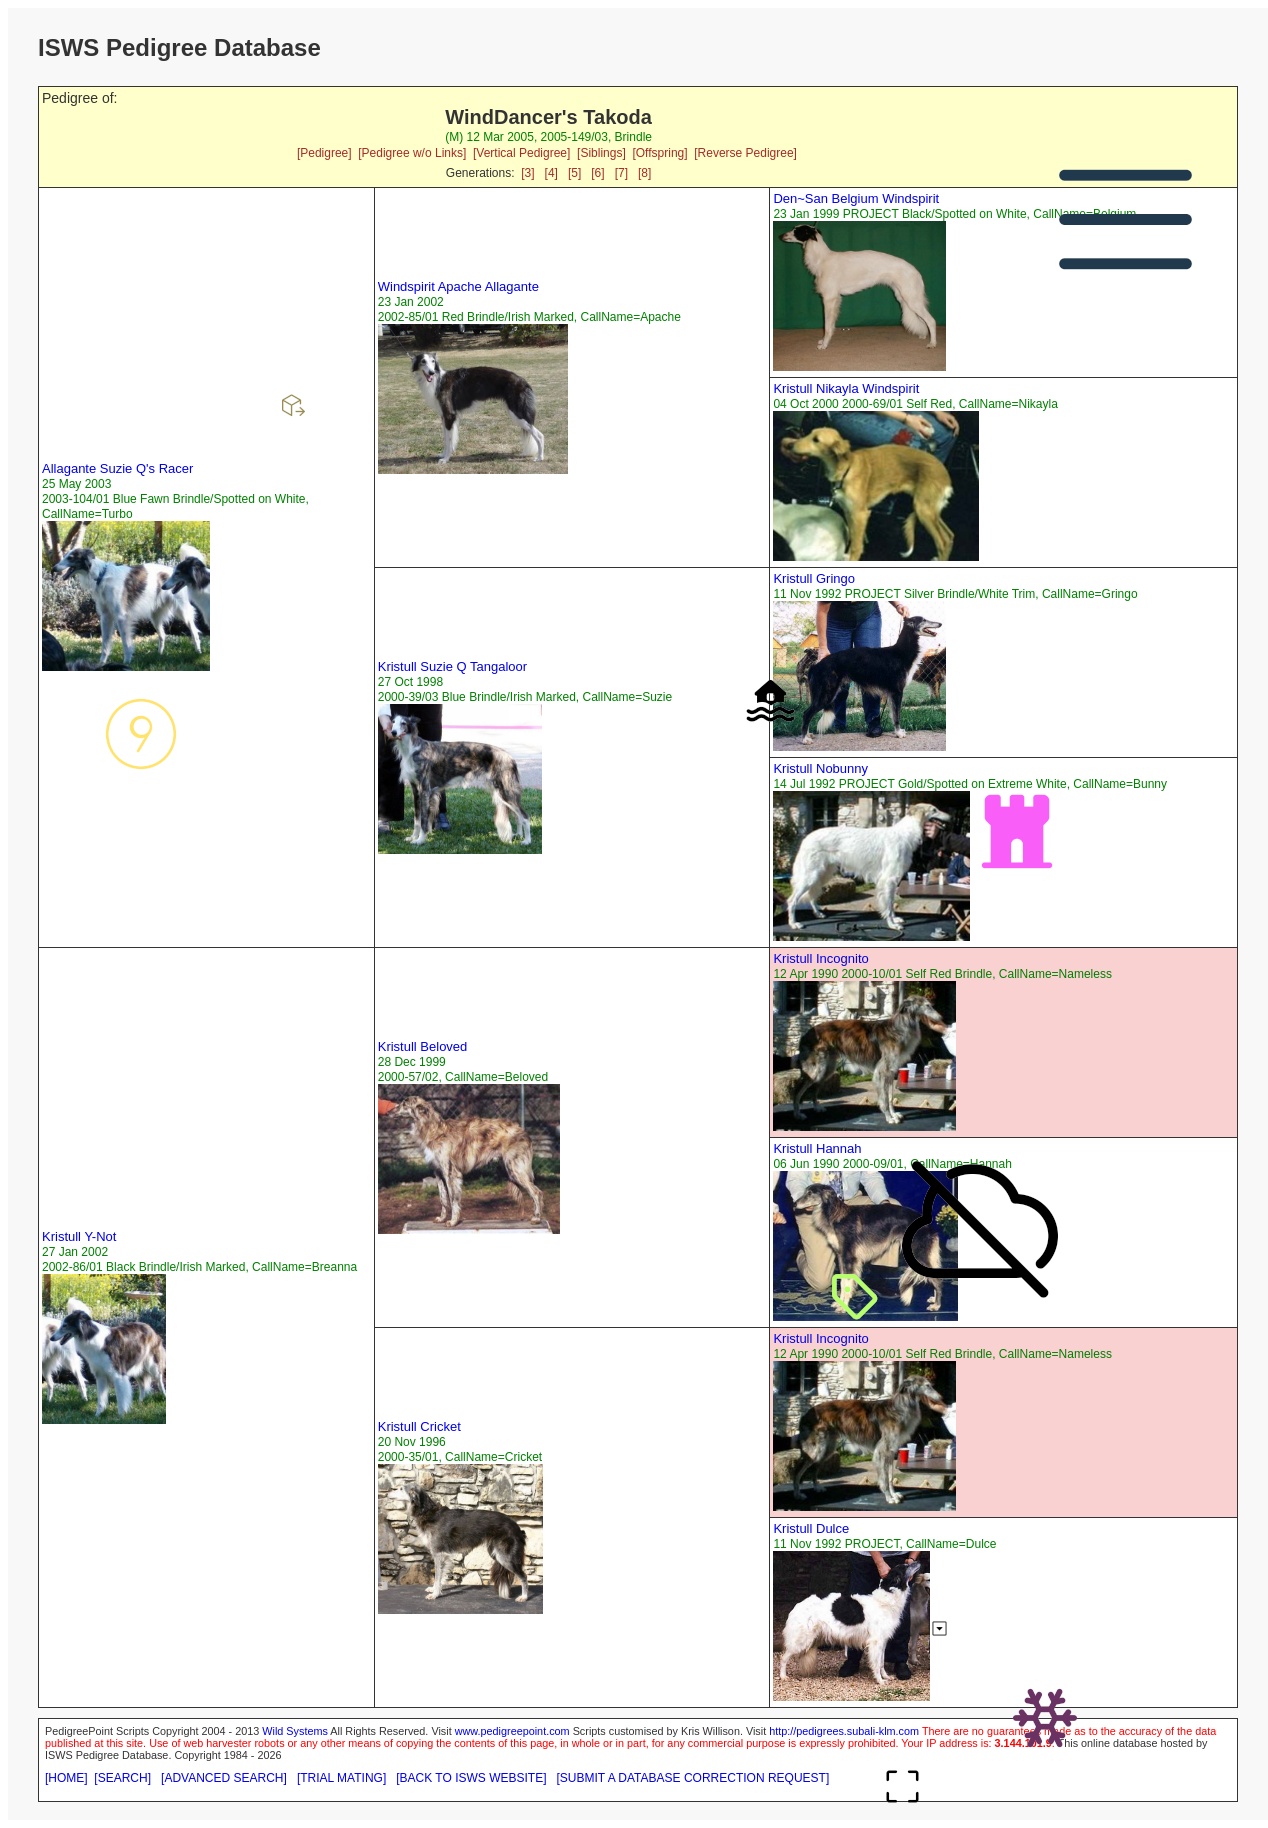  What do you see at coordinates (939, 1628) in the screenshot?
I see `open a dropdown menu to select an option` at bounding box center [939, 1628].